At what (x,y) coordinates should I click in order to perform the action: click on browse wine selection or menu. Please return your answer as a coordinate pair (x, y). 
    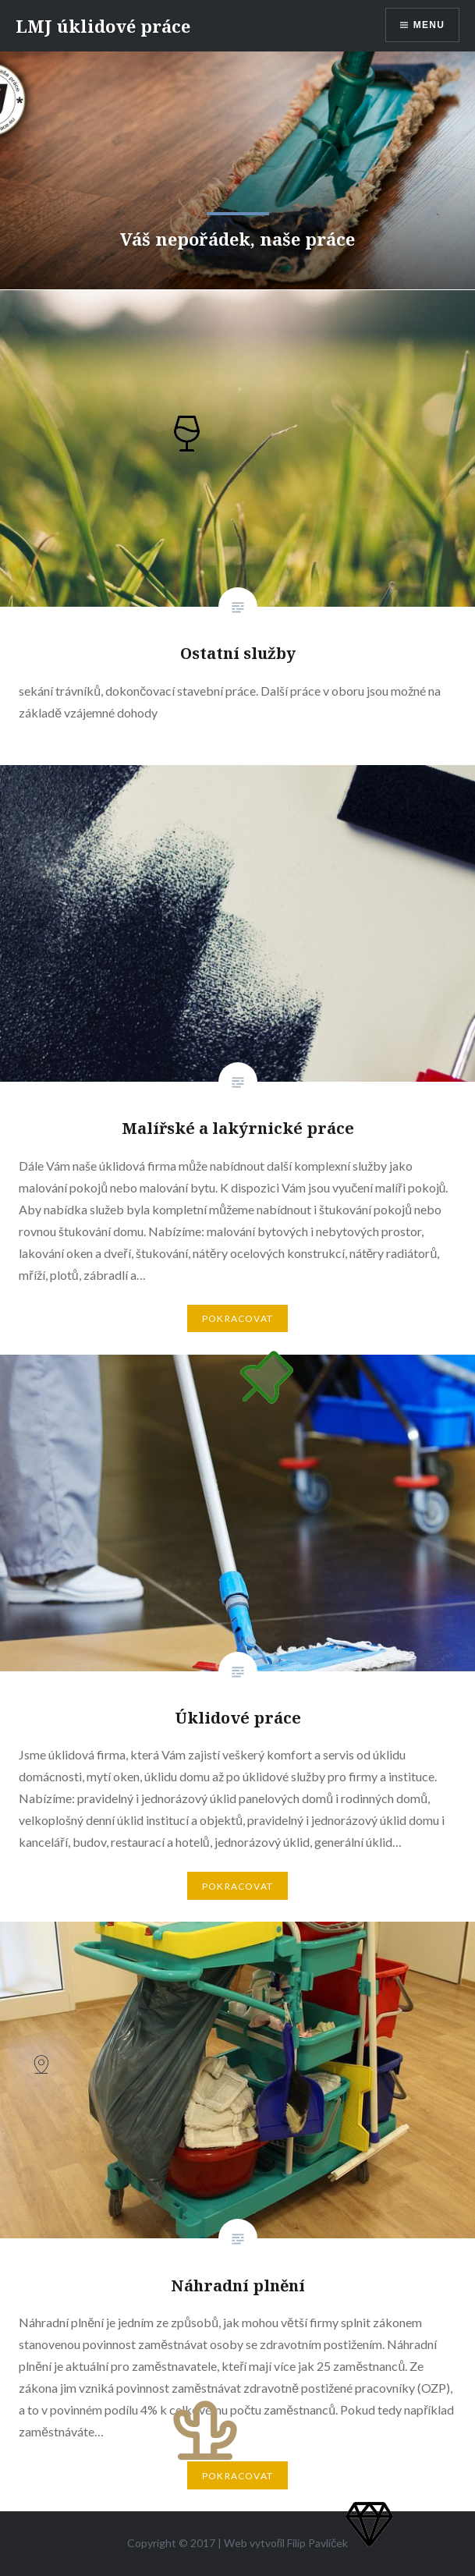
    Looking at the image, I should click on (186, 432).